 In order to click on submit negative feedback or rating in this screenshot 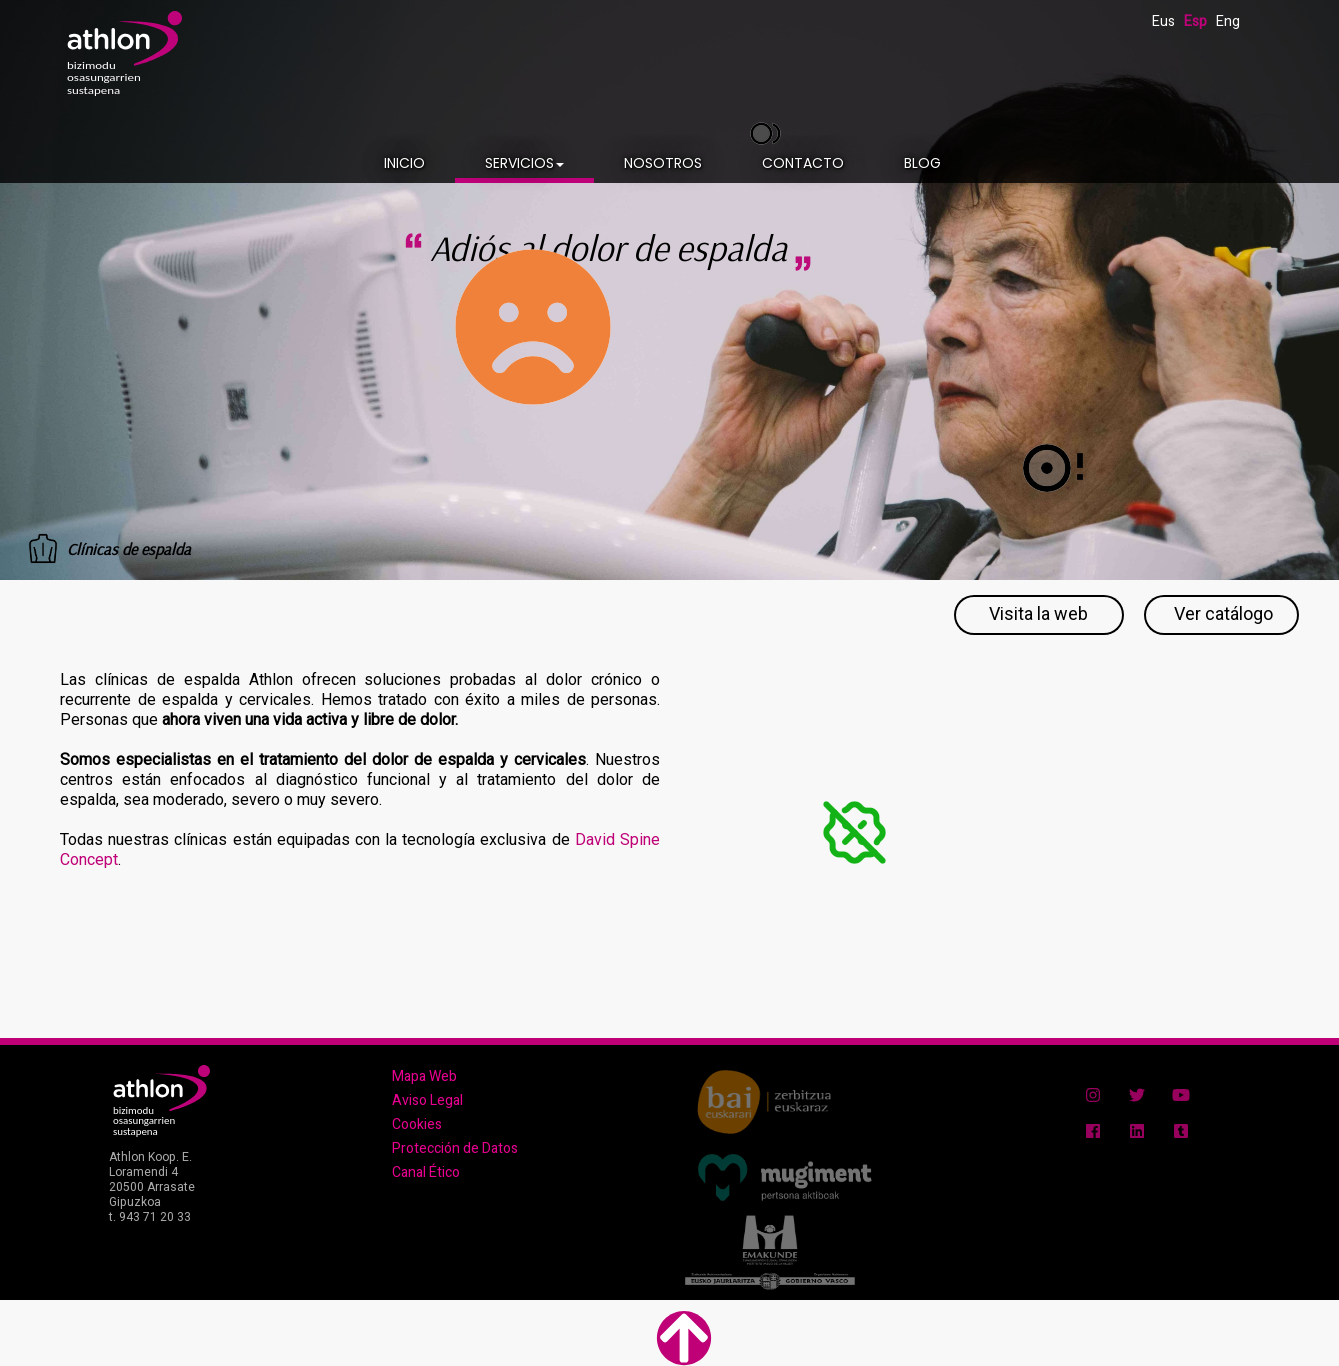, I will do `click(533, 327)`.